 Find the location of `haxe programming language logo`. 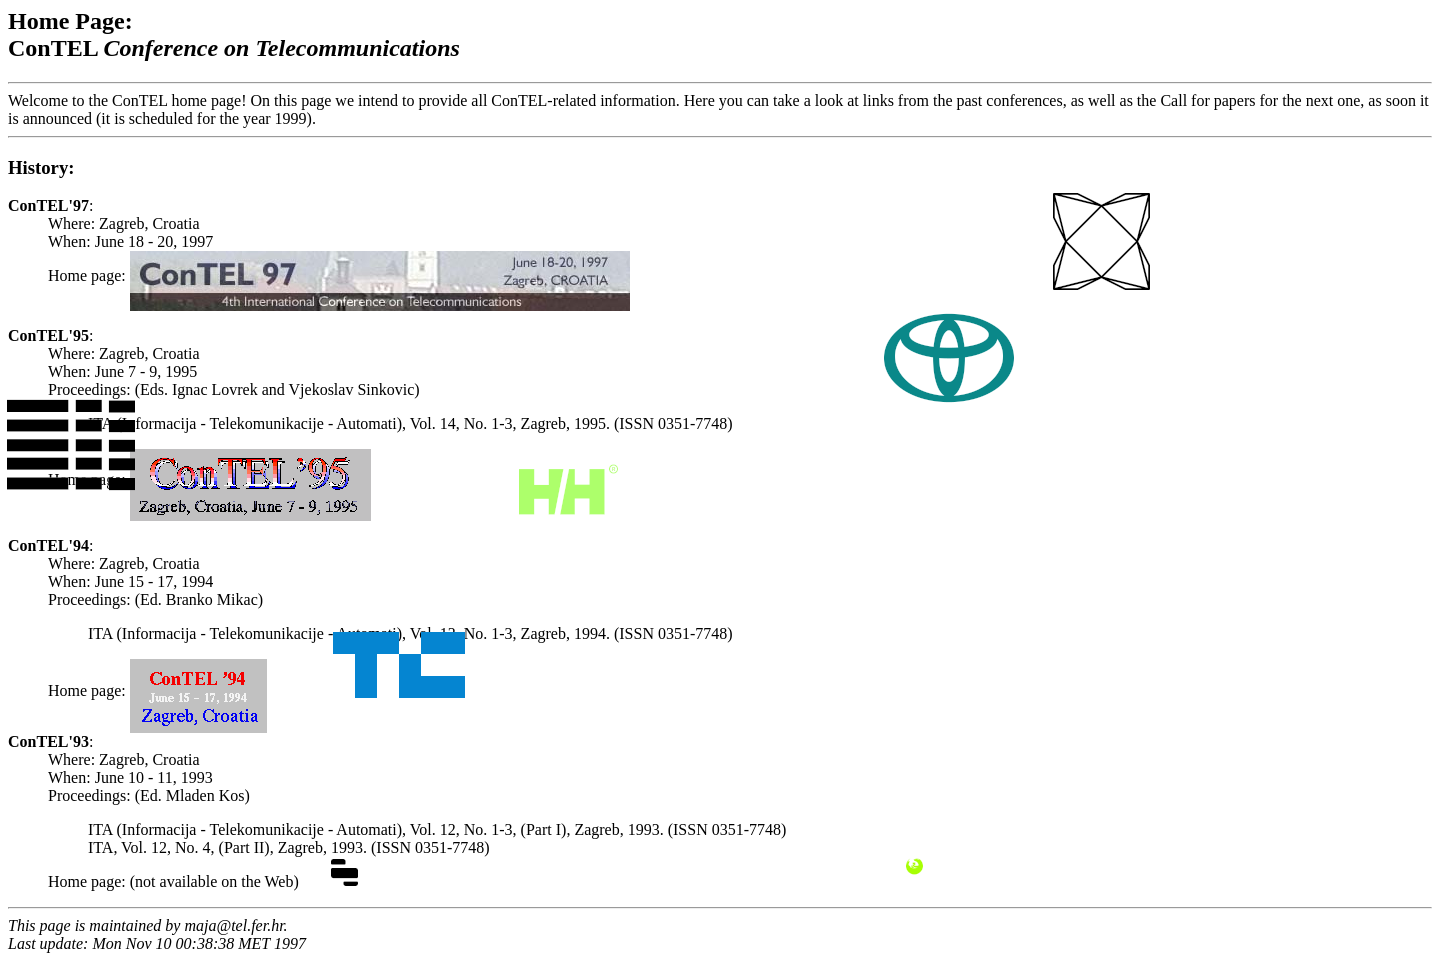

haxe programming language logo is located at coordinates (1101, 241).